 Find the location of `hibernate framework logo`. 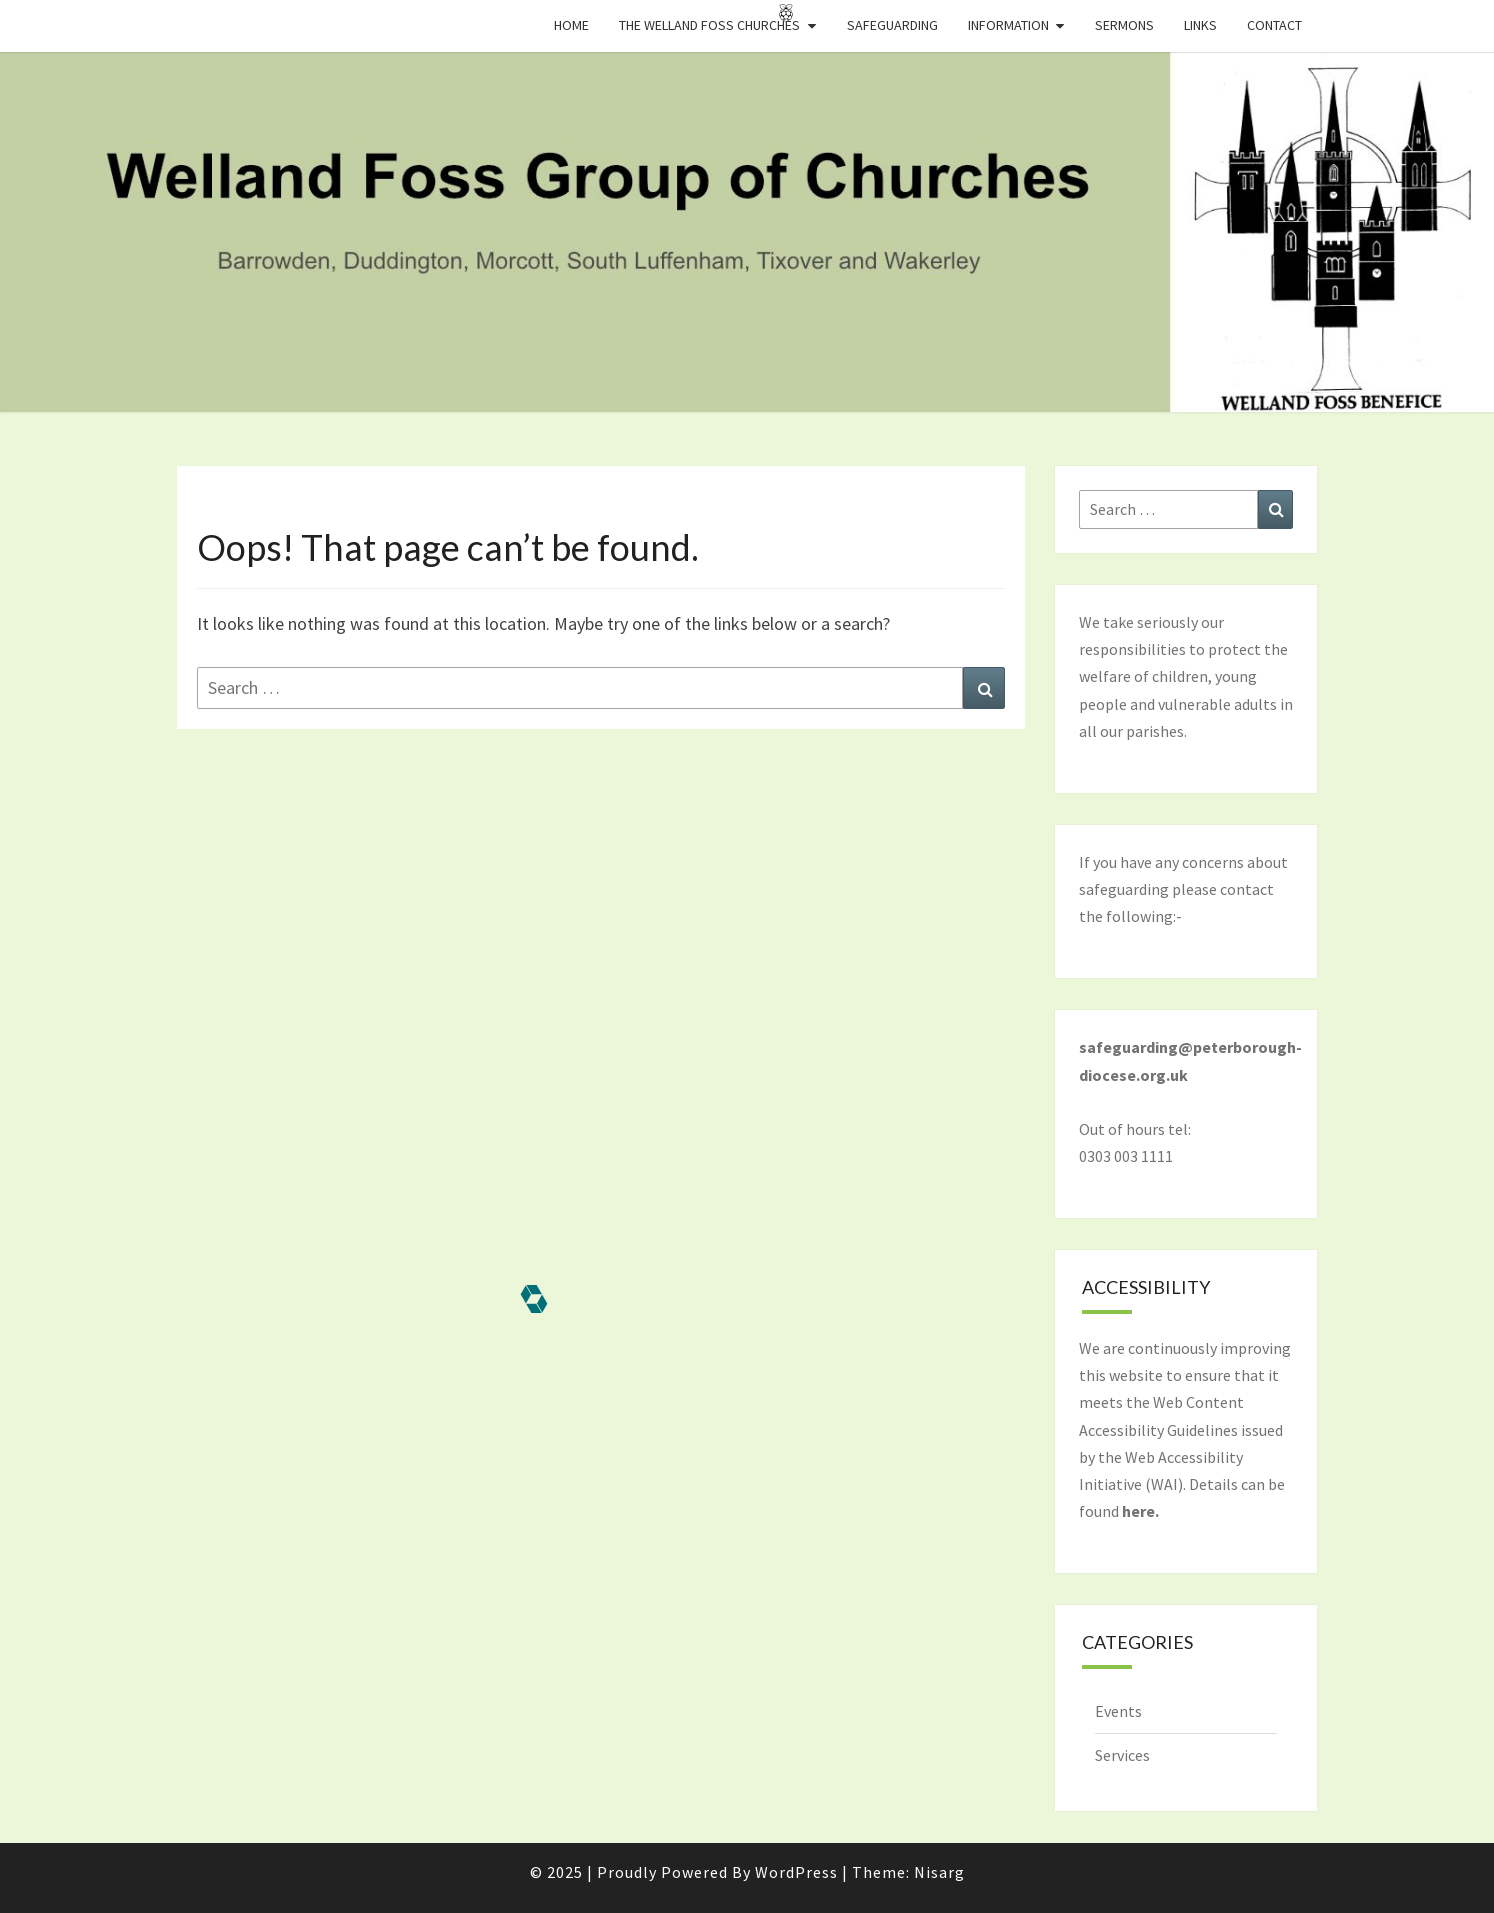

hibernate framework logo is located at coordinates (534, 1299).